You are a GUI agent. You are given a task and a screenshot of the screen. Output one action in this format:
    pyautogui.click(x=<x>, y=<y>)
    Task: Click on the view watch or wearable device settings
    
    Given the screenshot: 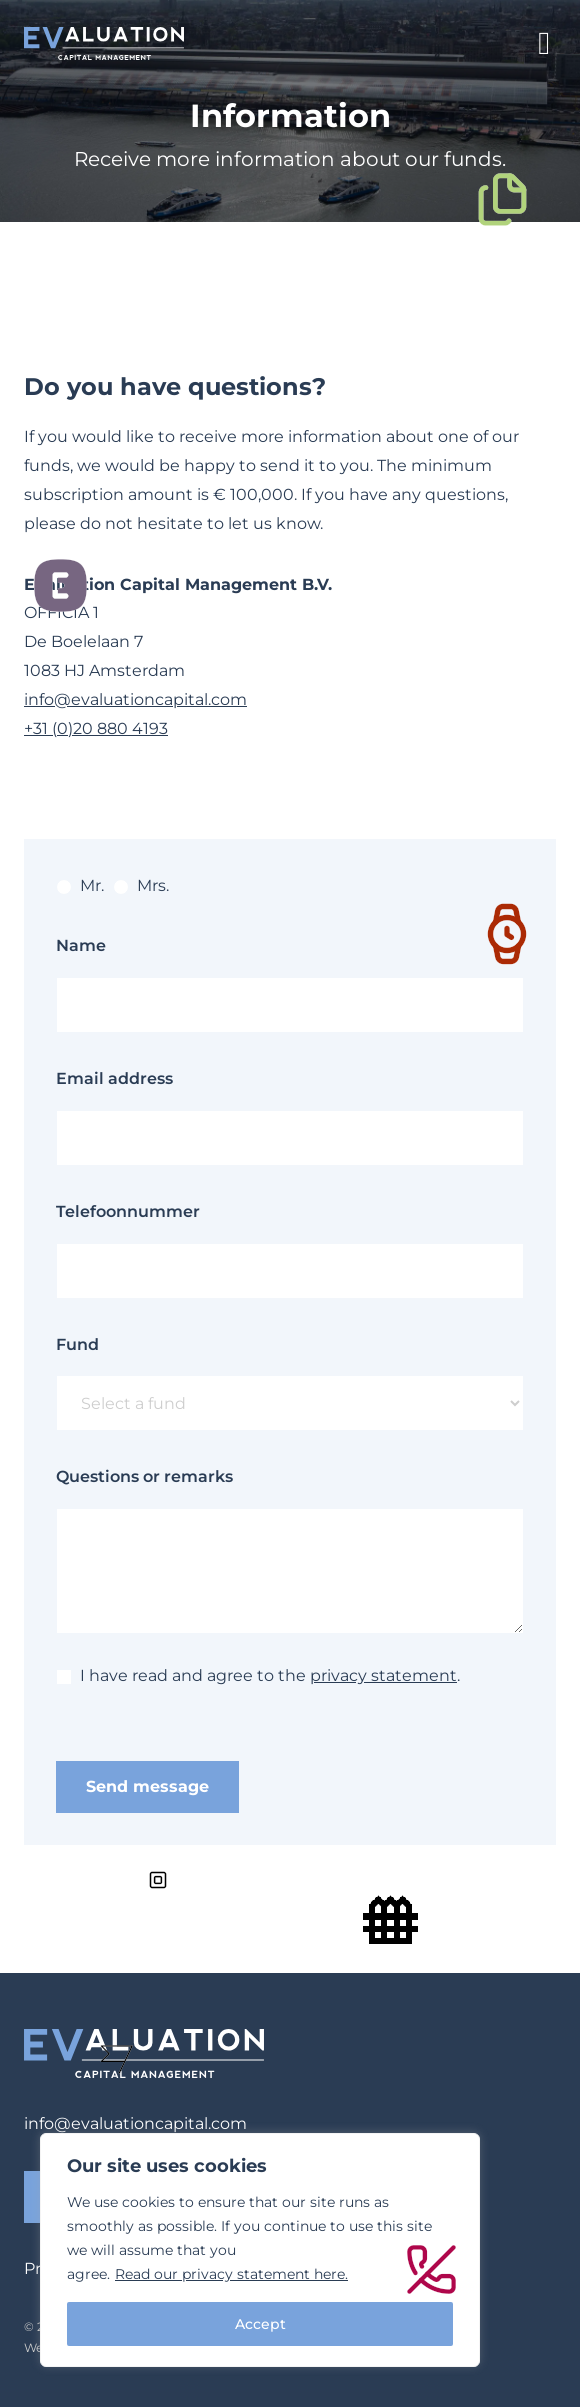 What is the action you would take?
    pyautogui.click(x=507, y=934)
    